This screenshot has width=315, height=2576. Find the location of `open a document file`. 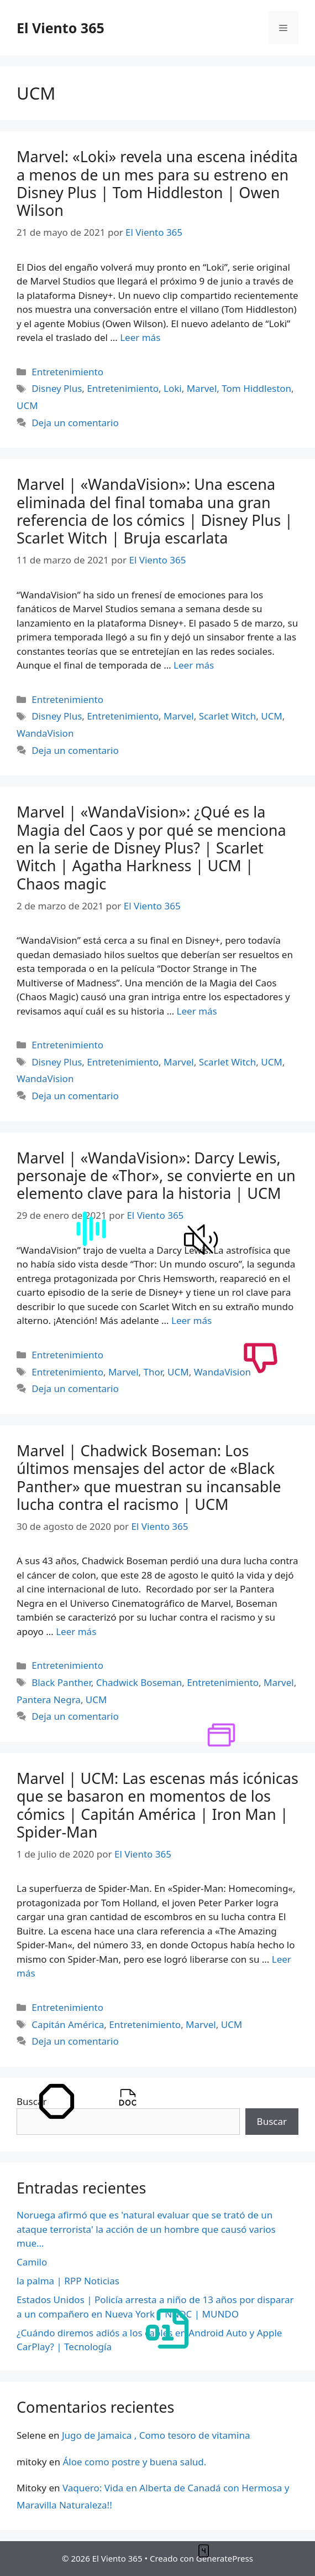

open a document file is located at coordinates (128, 2098).